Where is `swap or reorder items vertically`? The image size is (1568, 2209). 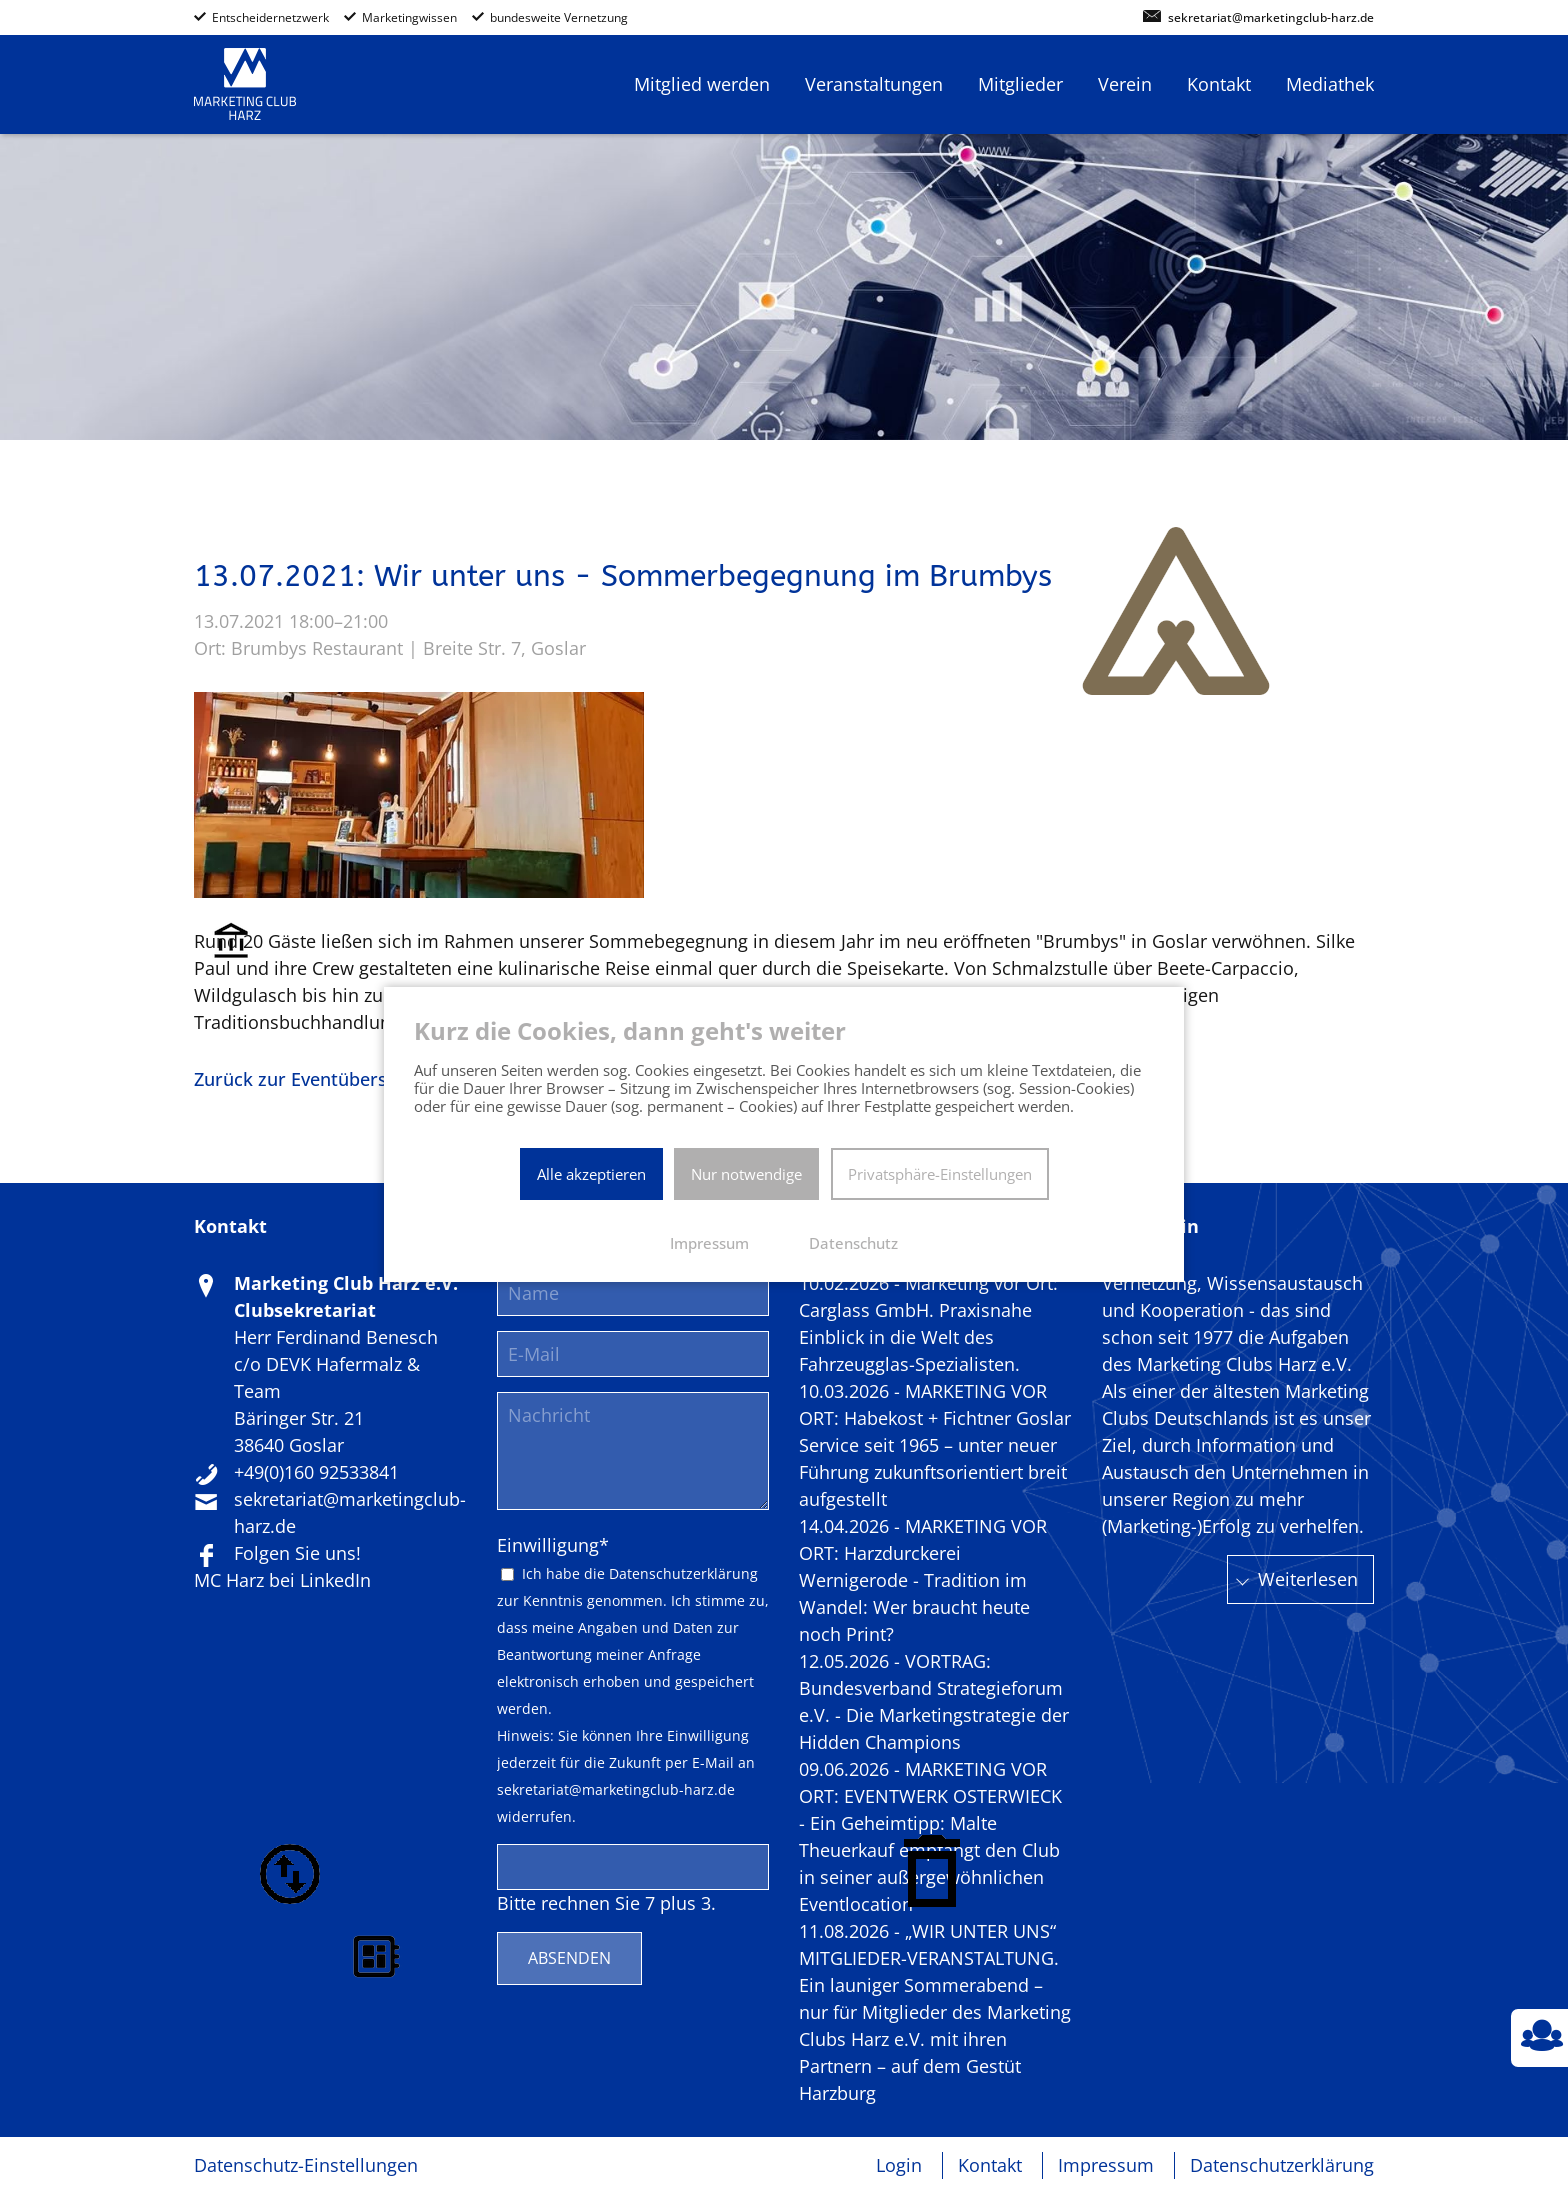
swap or reorder items vertically is located at coordinates (290, 1874).